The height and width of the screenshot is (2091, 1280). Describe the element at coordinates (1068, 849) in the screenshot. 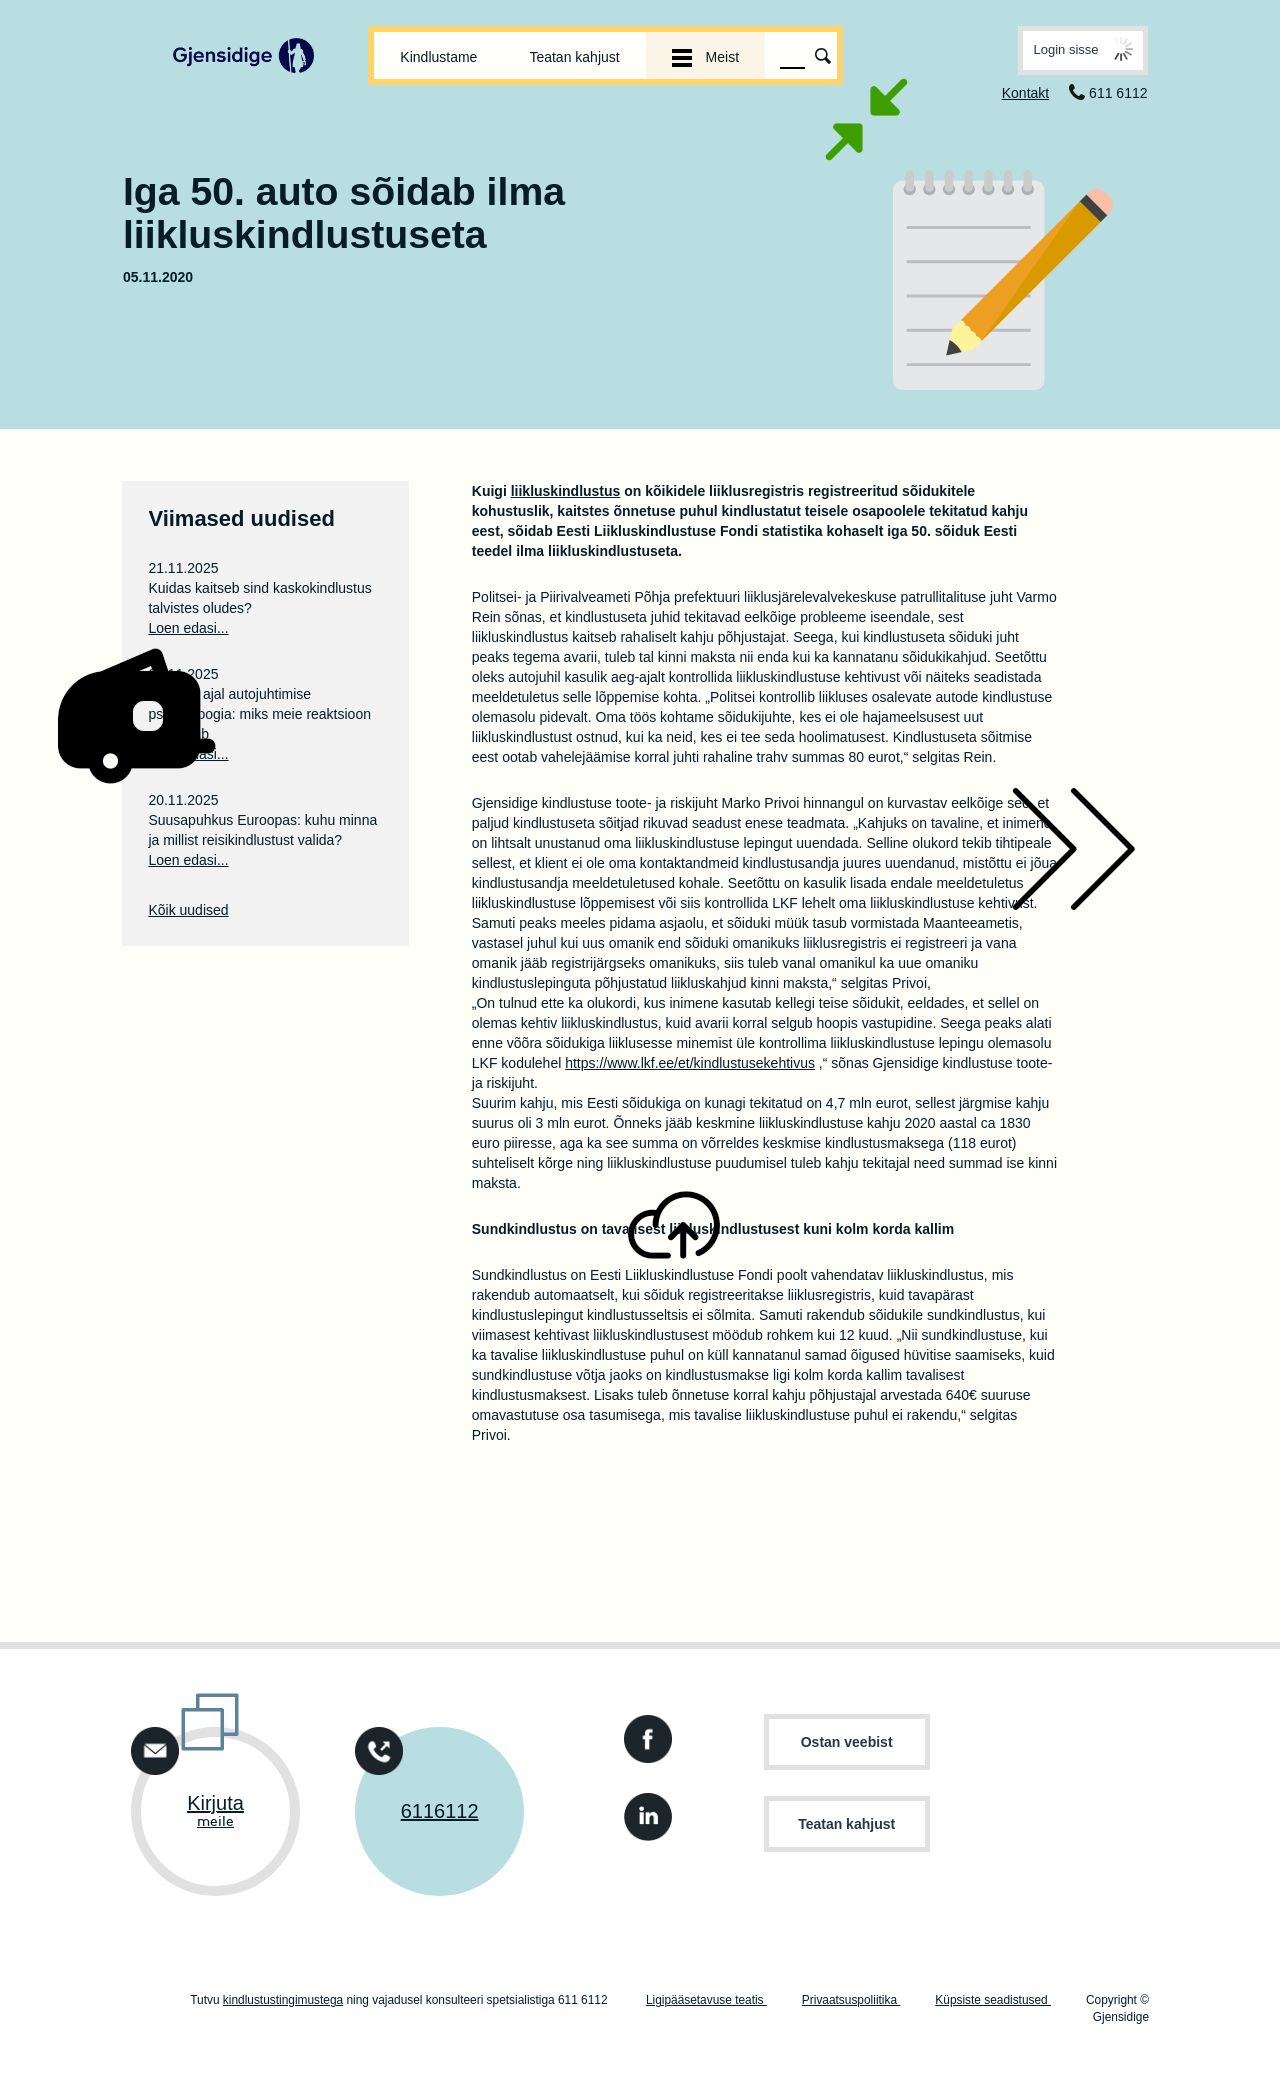

I see `skip forward or advance to next item` at that location.